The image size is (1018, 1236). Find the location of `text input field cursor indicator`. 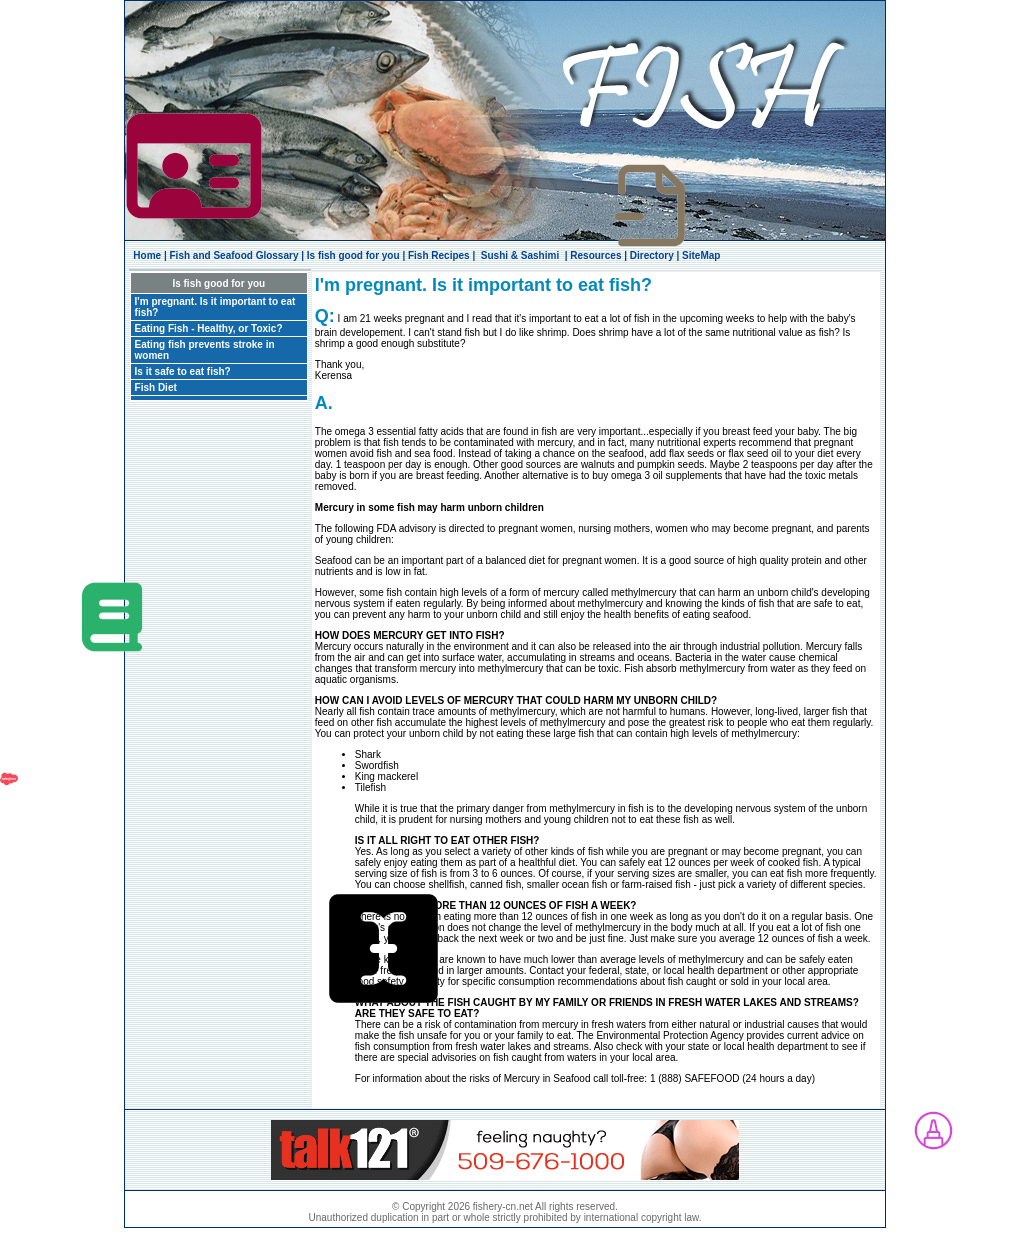

text input field cursor indicator is located at coordinates (383, 948).